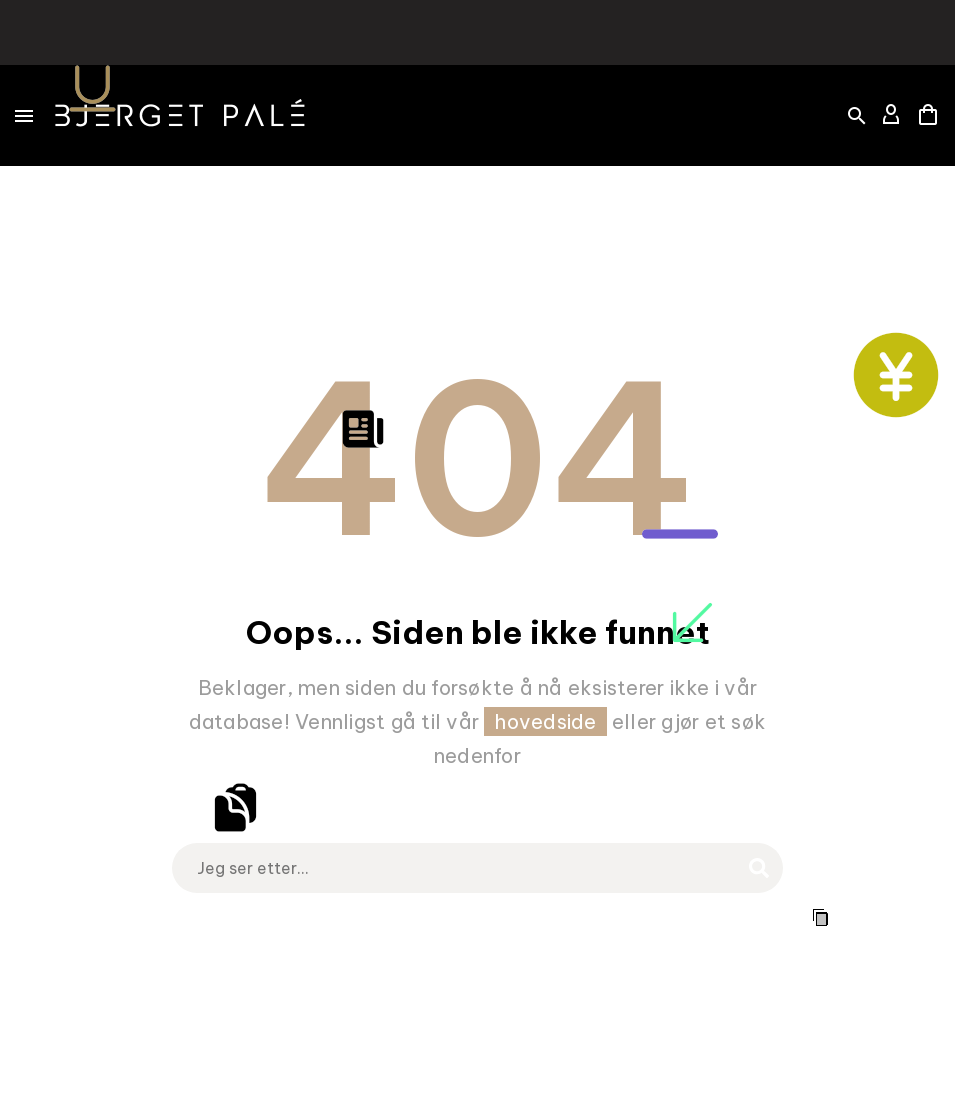  Describe the element at coordinates (896, 375) in the screenshot. I see `view price in japanese yen` at that location.